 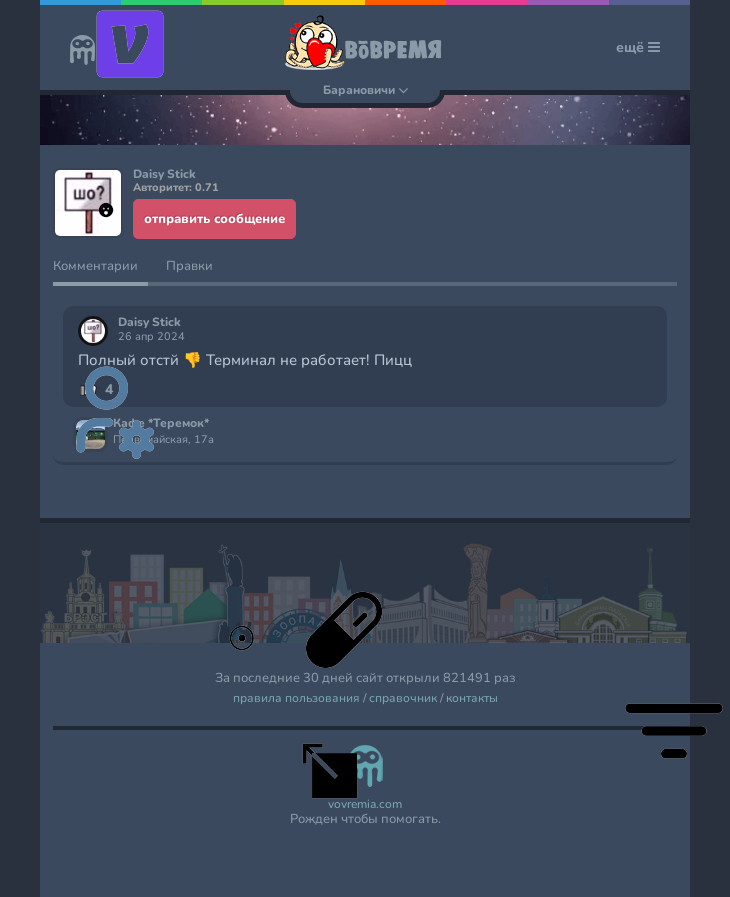 I want to click on access medication reminders or health features, so click(x=344, y=630).